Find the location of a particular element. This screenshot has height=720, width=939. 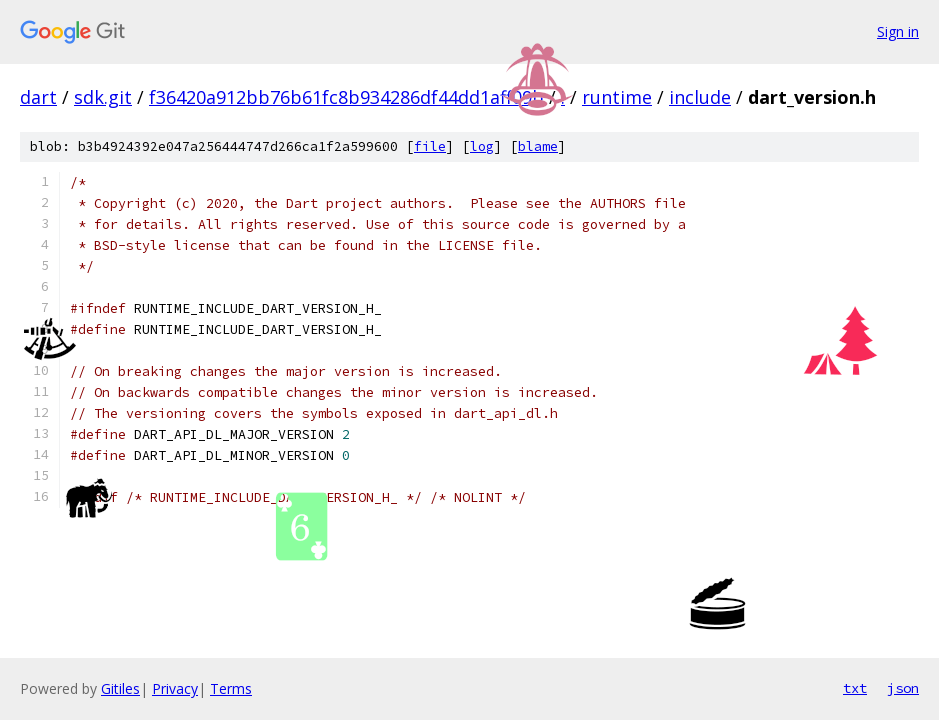

access navigation or mapping tools is located at coordinates (50, 339).